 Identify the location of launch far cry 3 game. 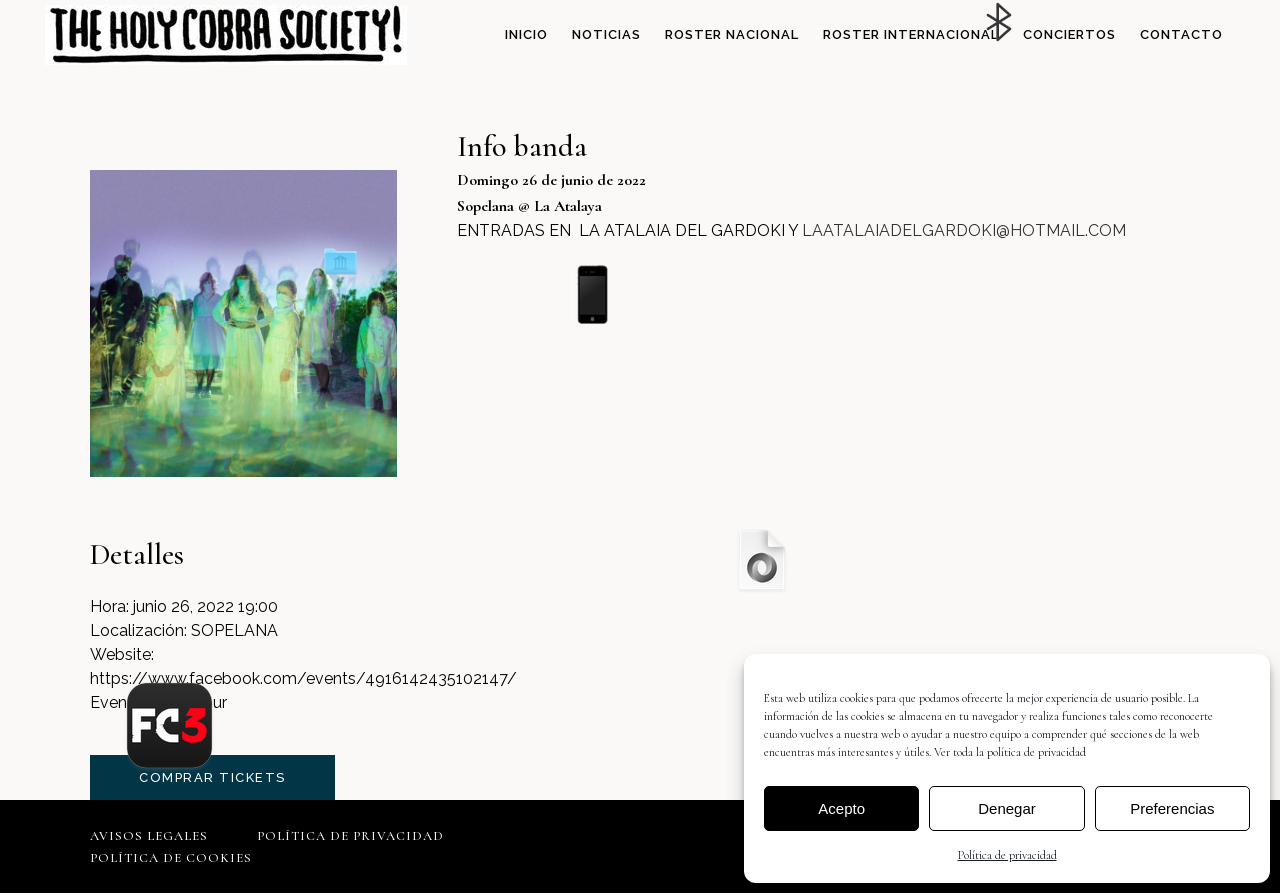
(169, 725).